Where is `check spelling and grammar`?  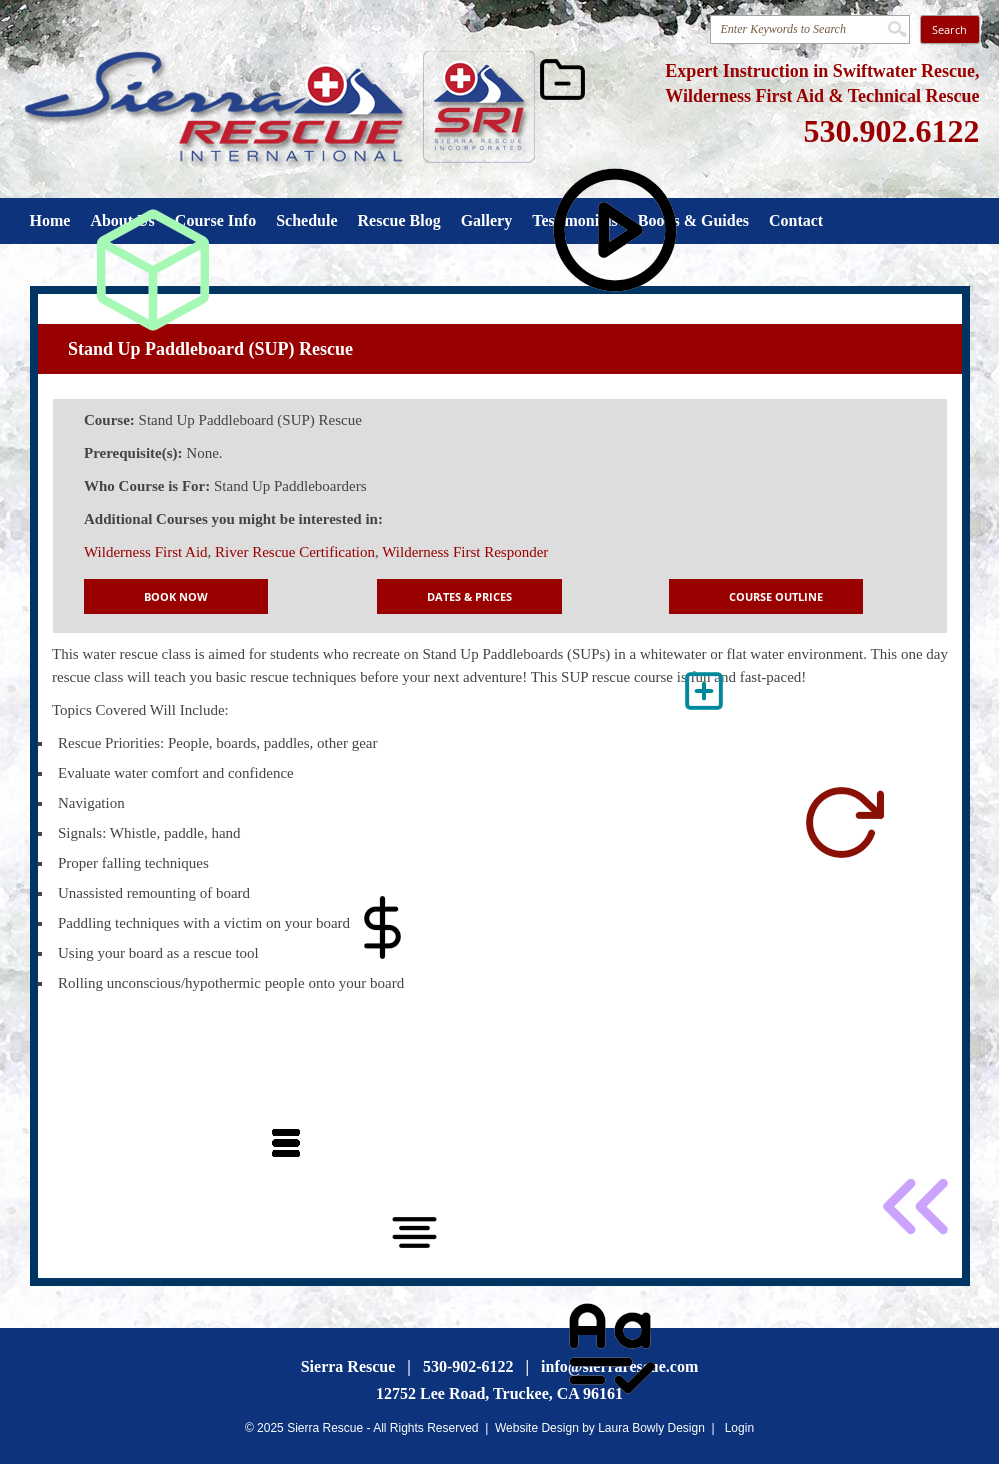
check spelling and grammar is located at coordinates (610, 1344).